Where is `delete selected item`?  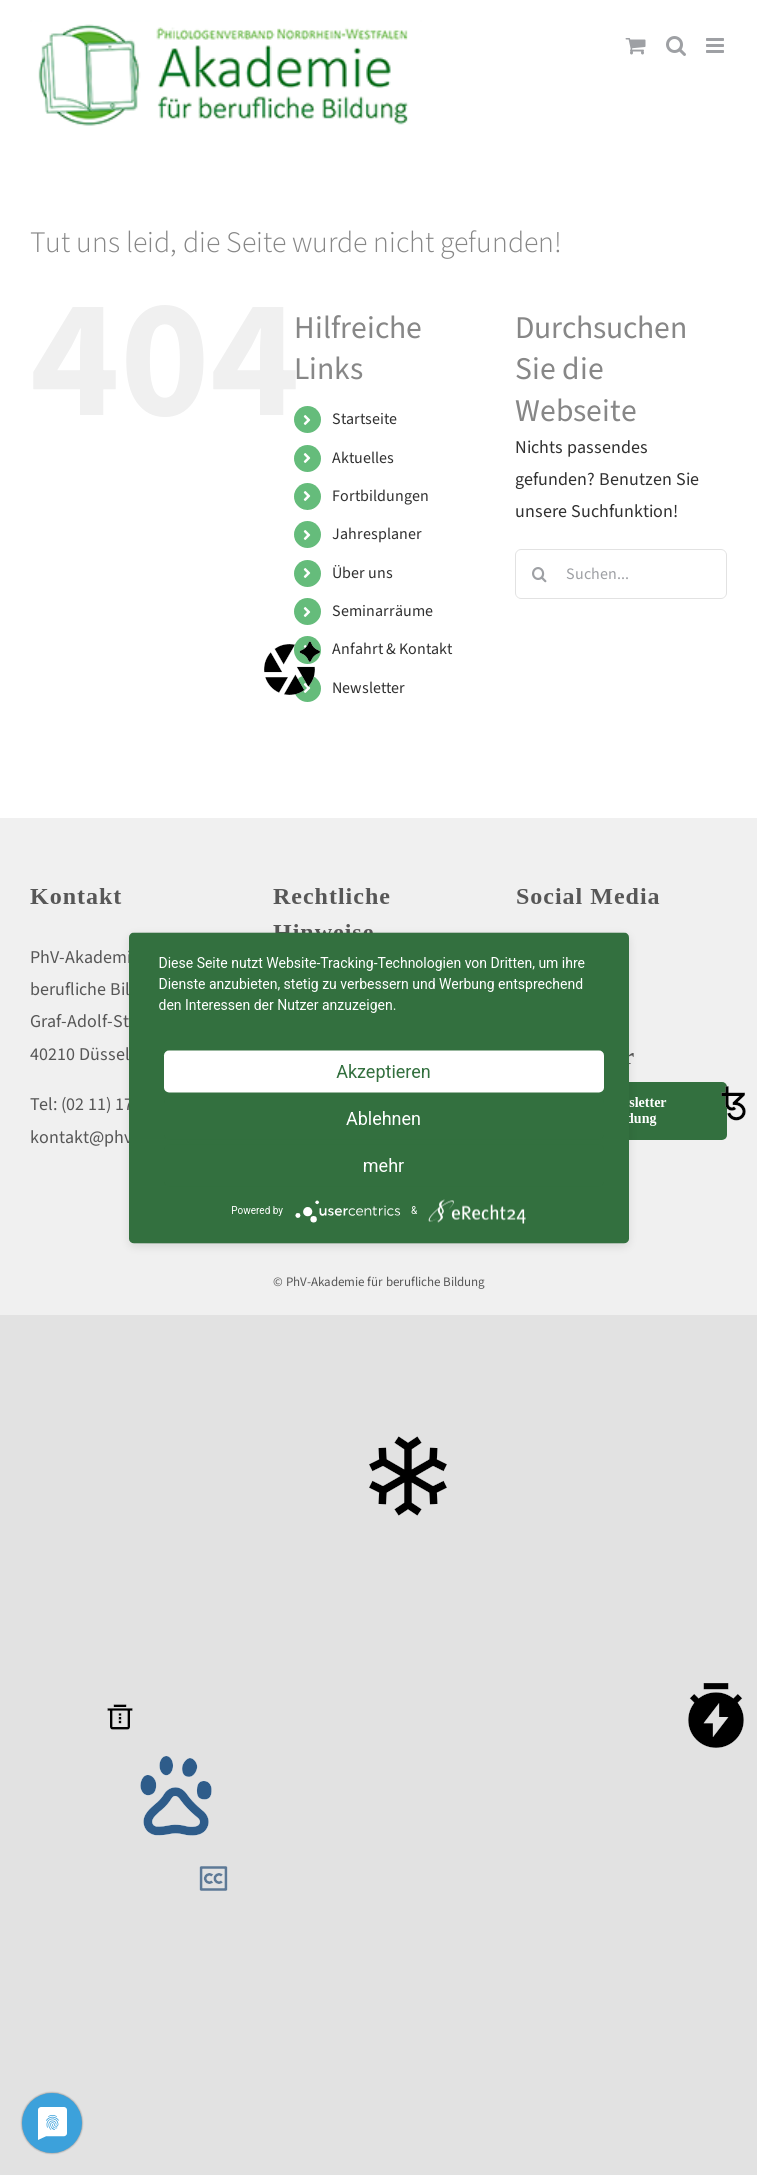
delete selected item is located at coordinates (120, 1717).